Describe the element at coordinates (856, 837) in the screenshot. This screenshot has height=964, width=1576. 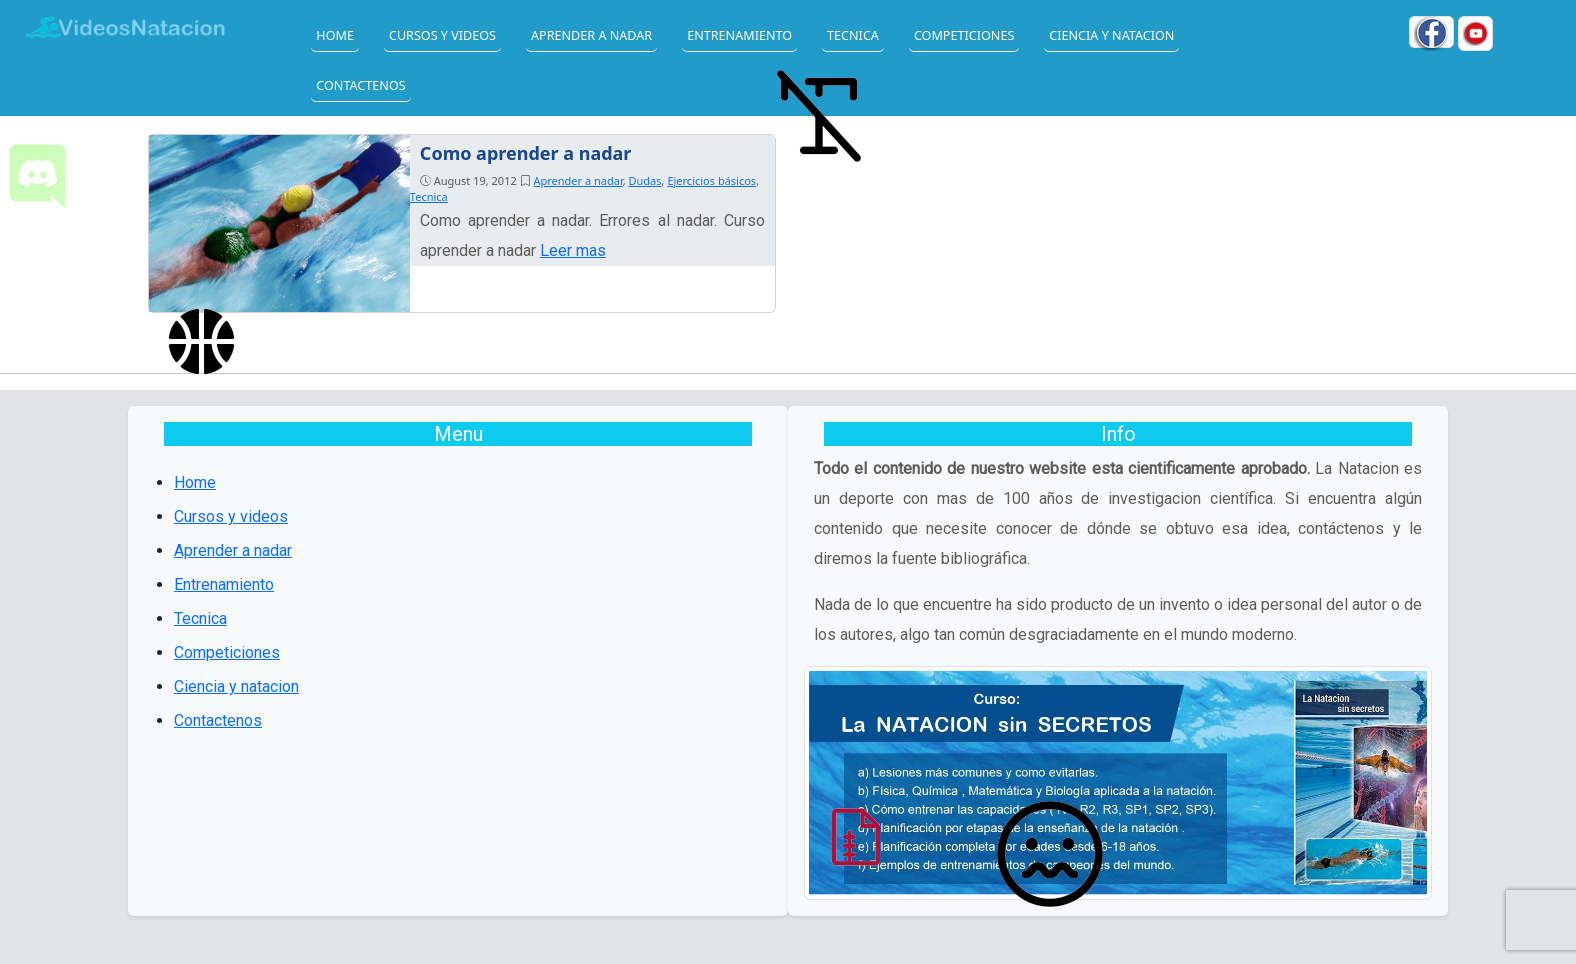
I see `access compressed or archived files` at that location.